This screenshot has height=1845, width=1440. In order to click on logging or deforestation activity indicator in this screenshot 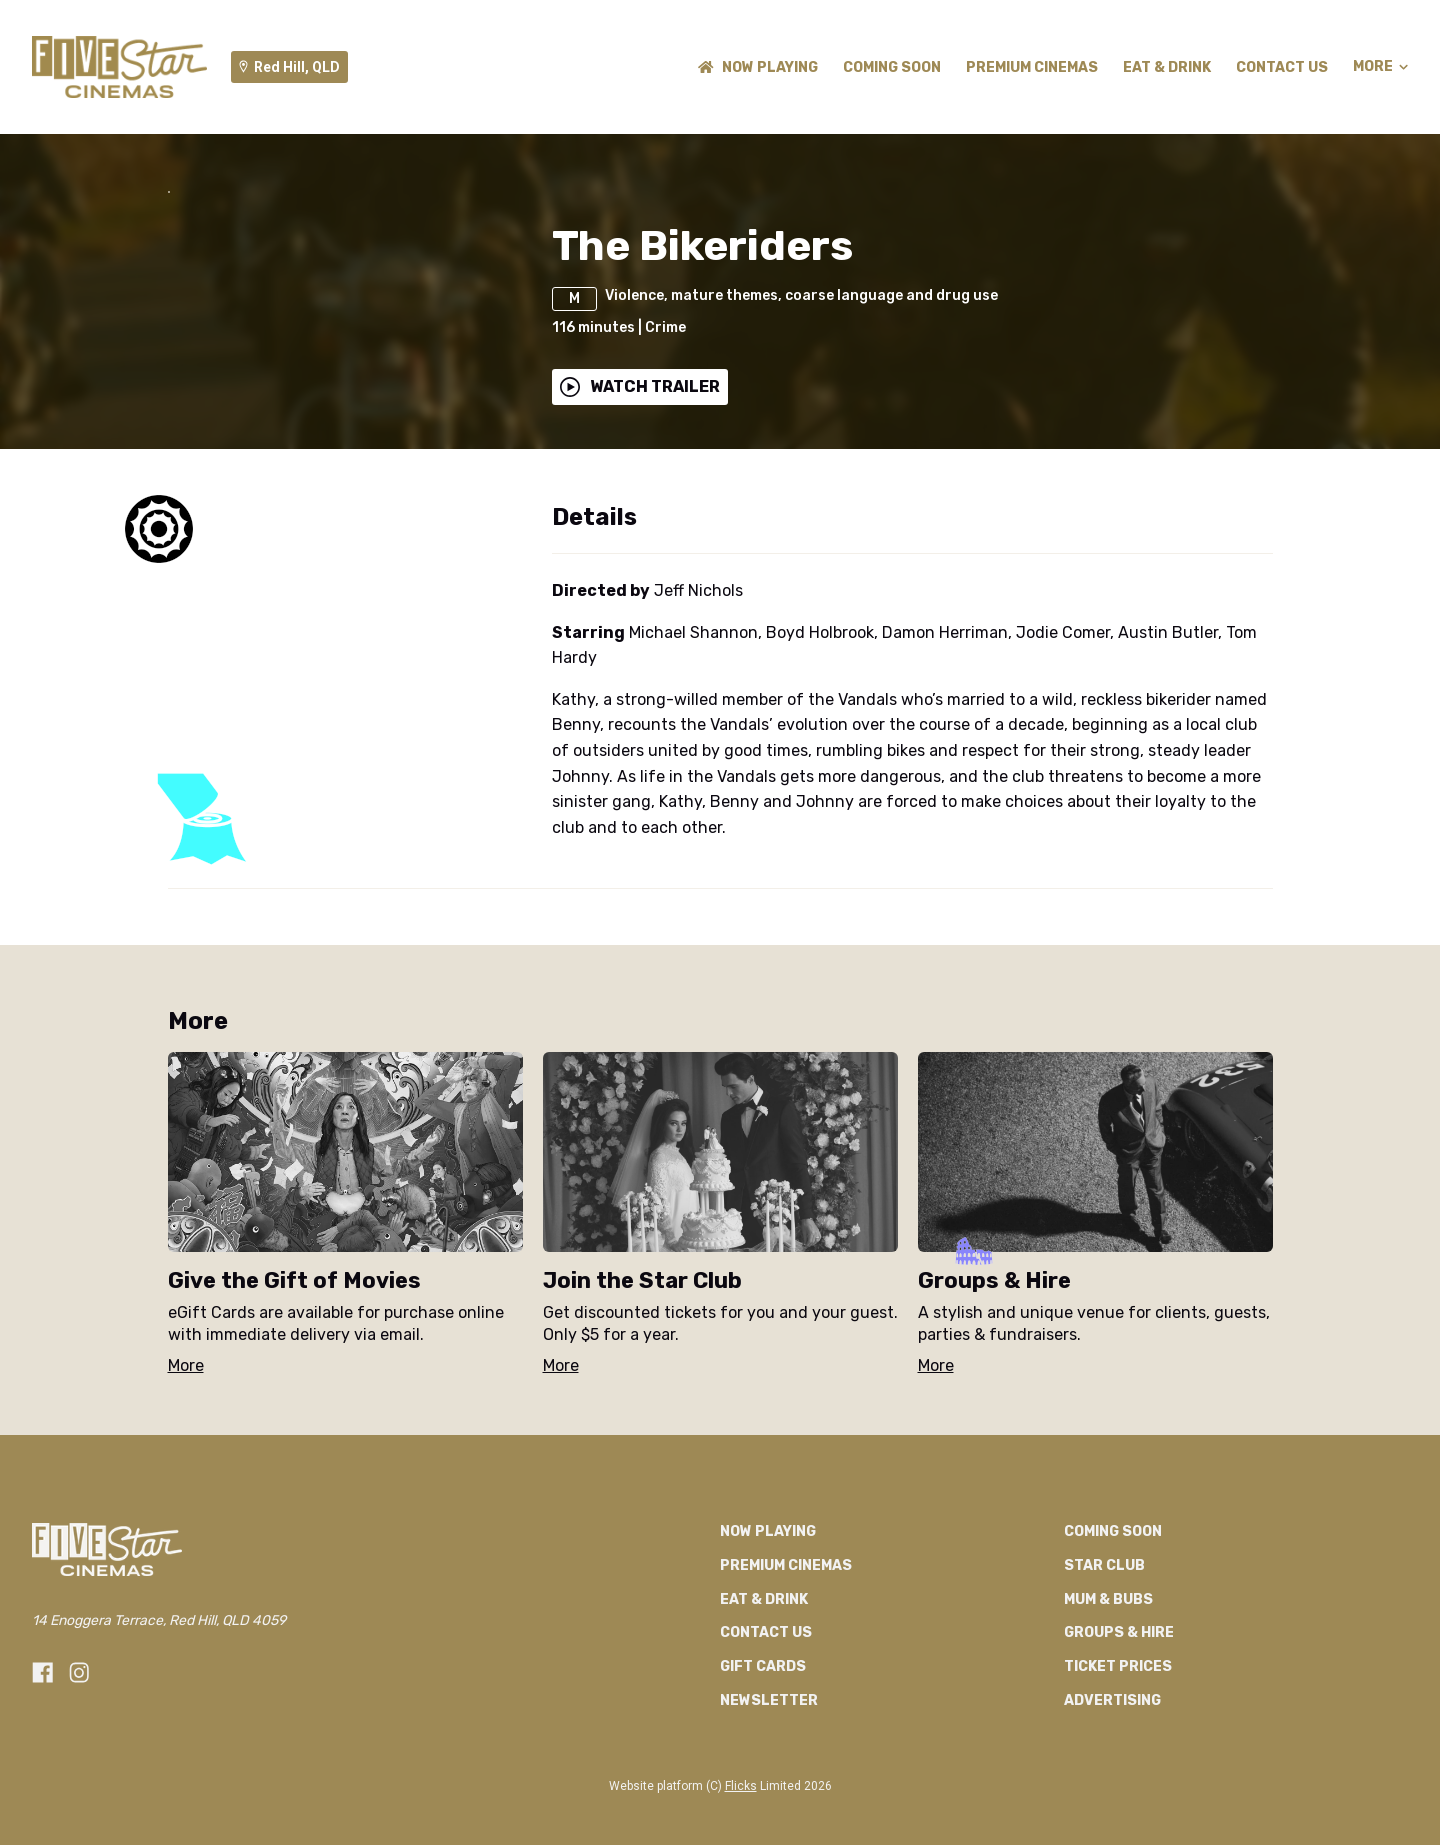, I will do `click(202, 819)`.